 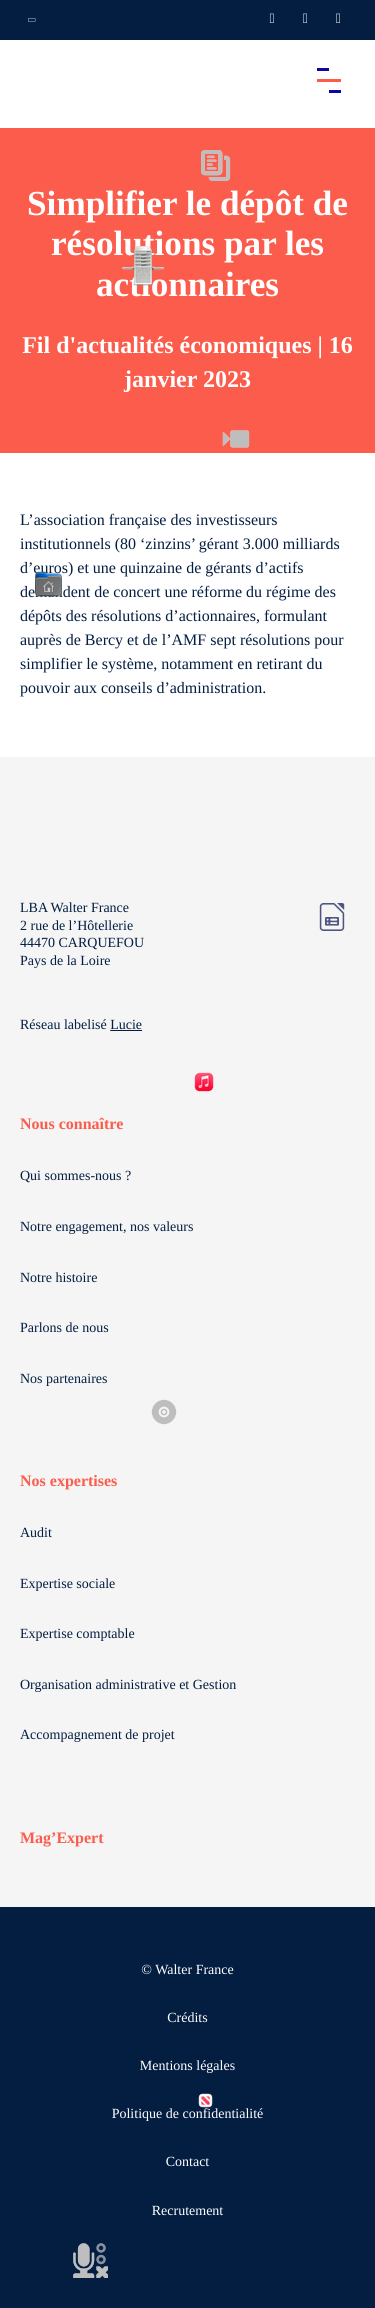 I want to click on view documents or files, so click(x=216, y=165).